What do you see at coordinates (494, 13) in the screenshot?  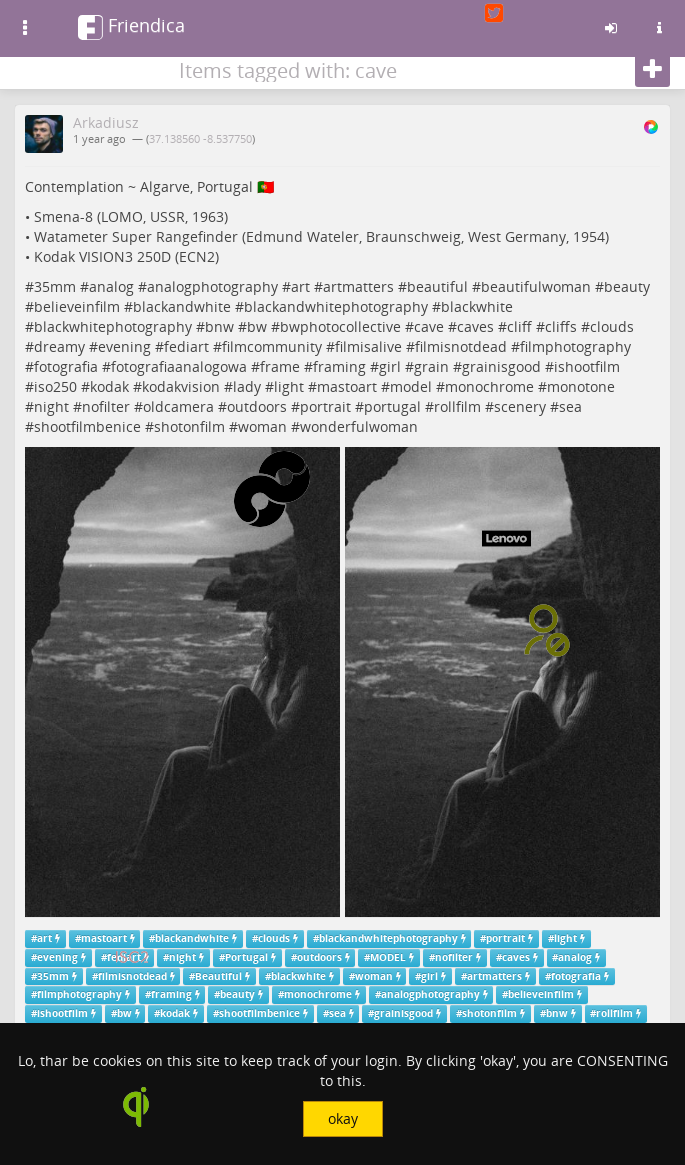 I see `share to Twitter` at bounding box center [494, 13].